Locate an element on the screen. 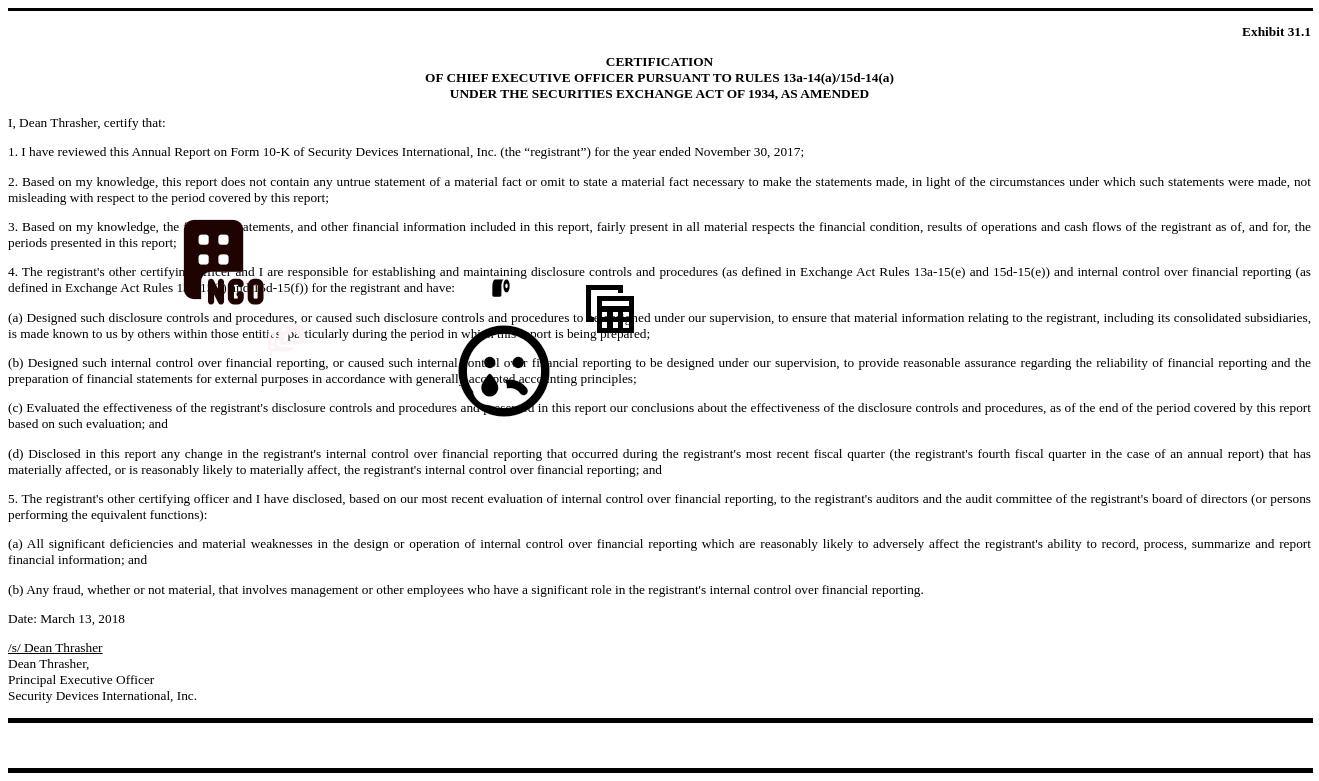  indicates a sad or negative emotional state is located at coordinates (504, 371).